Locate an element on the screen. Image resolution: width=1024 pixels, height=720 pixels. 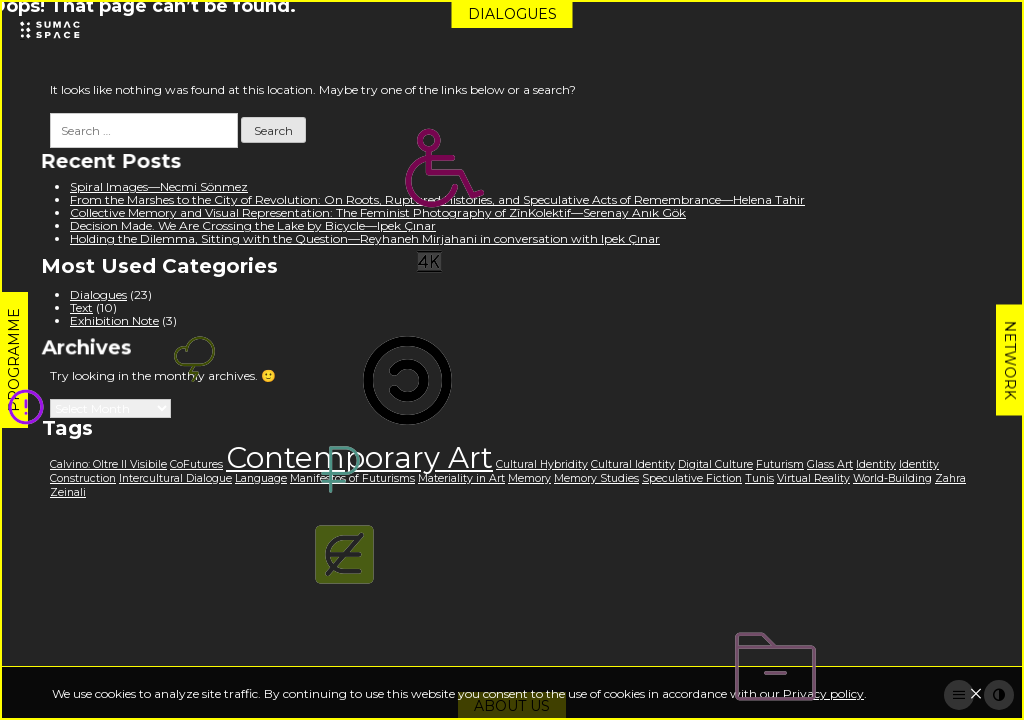
indicates wheelchair accessible facilities is located at coordinates (437, 169).